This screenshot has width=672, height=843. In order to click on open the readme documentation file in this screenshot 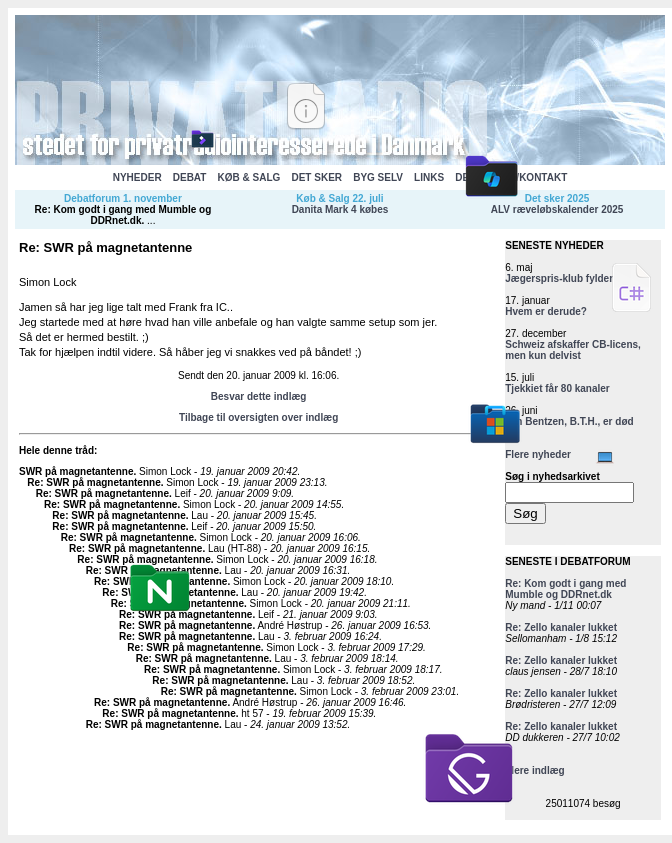, I will do `click(306, 106)`.